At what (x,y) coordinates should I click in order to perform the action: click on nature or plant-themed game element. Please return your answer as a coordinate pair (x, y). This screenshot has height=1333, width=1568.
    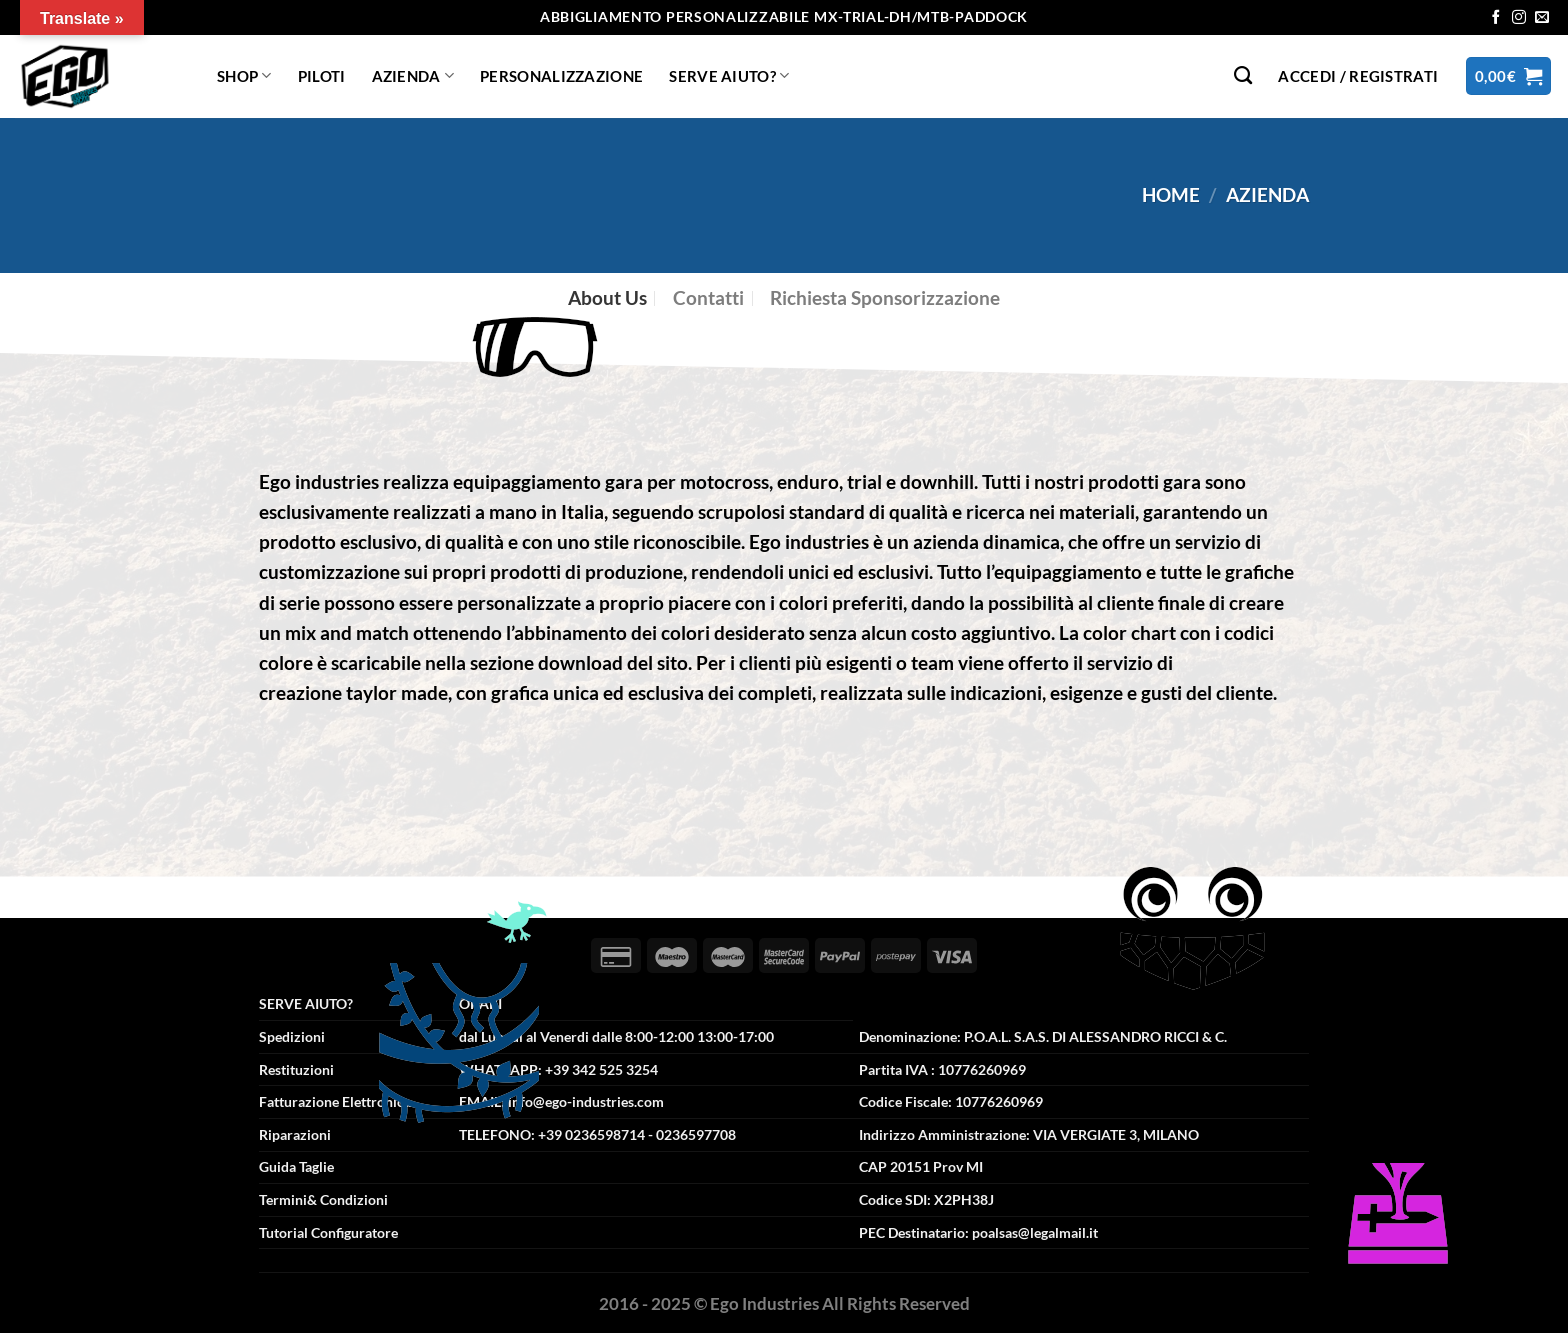
    Looking at the image, I should click on (459, 1043).